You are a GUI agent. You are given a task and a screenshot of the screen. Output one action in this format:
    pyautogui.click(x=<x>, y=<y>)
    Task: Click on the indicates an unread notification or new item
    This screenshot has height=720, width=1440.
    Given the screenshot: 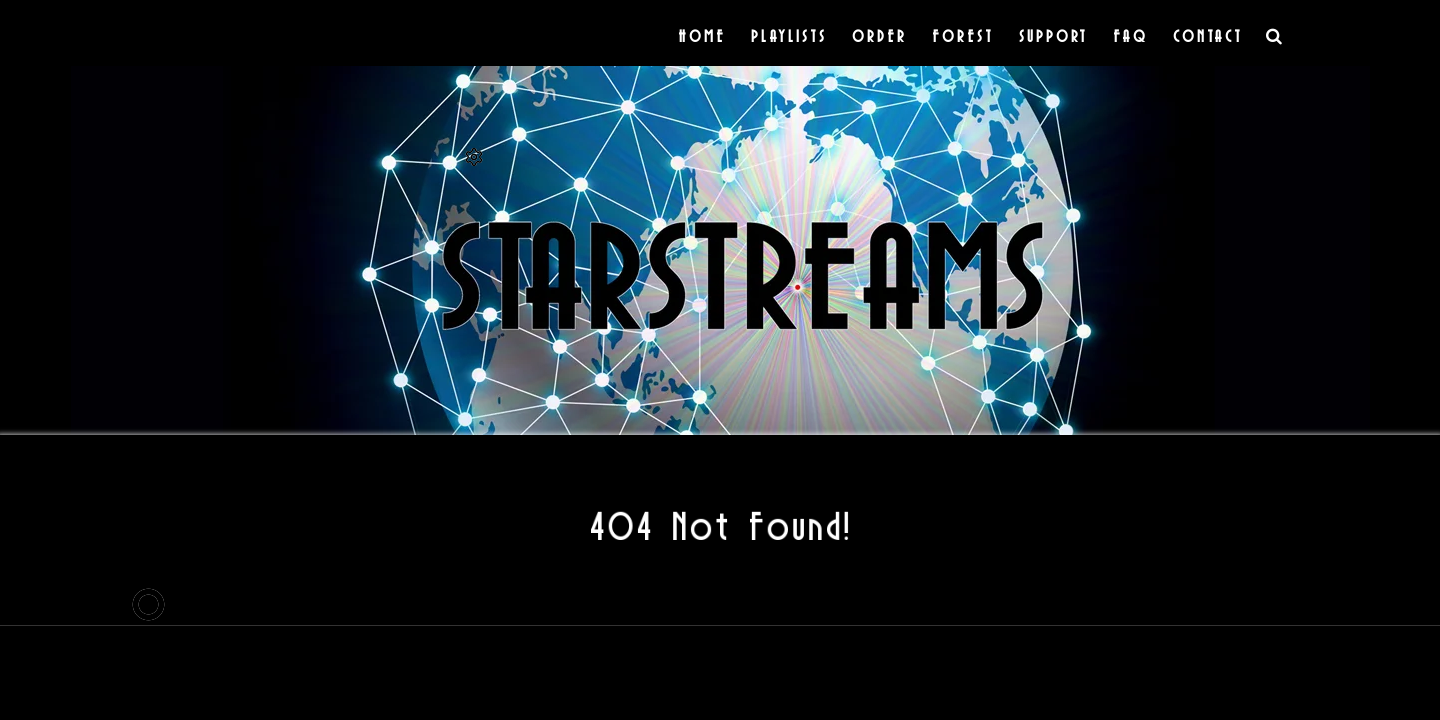 What is the action you would take?
    pyautogui.click(x=148, y=604)
    